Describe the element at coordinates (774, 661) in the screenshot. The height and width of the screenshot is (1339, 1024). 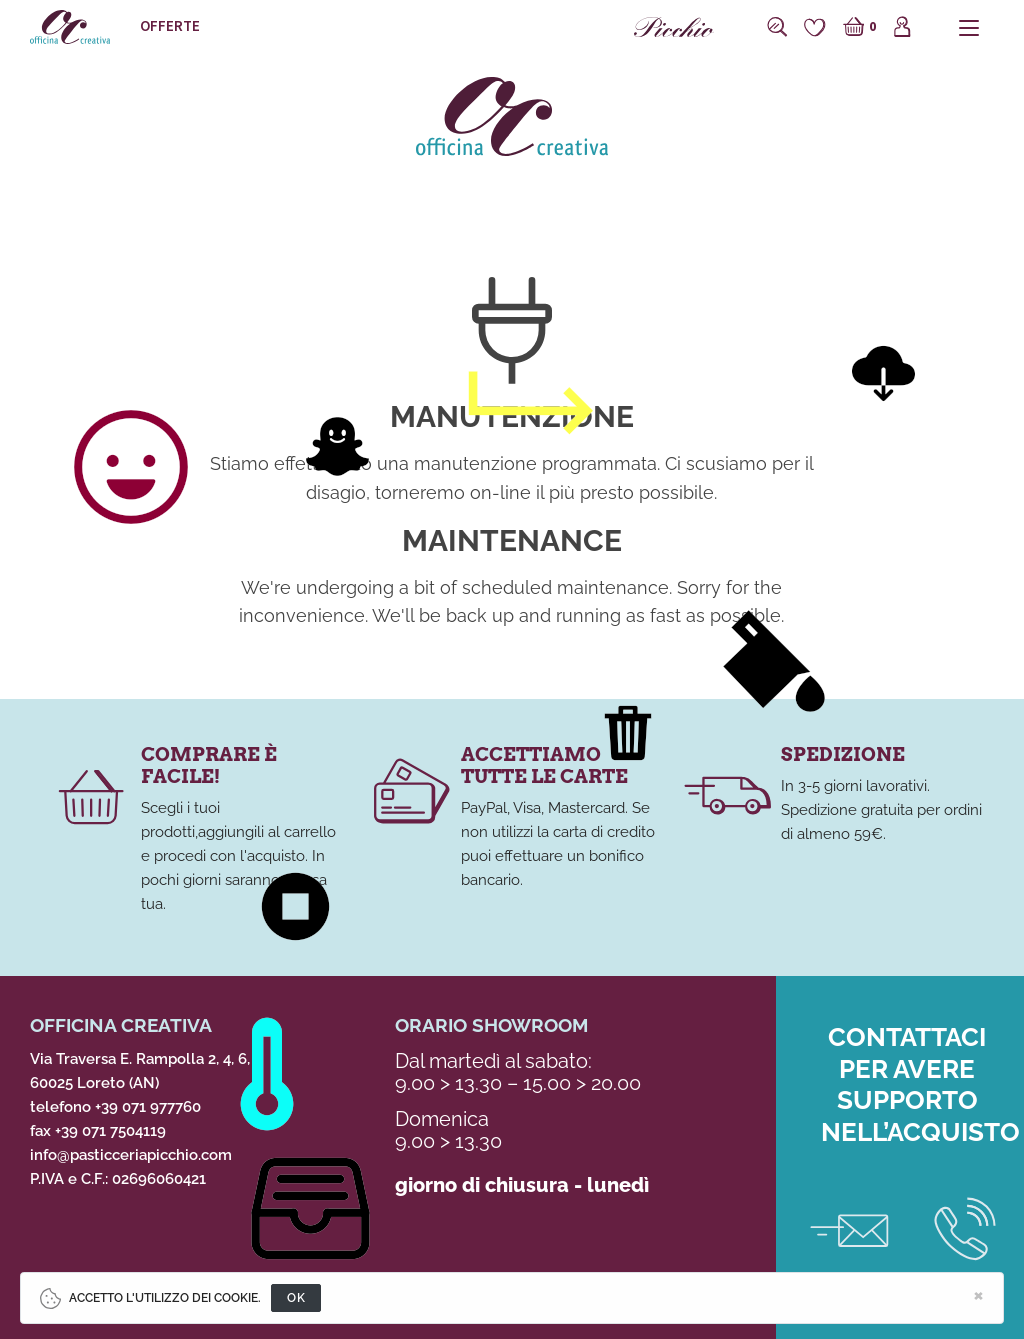
I see `fill an area with color` at that location.